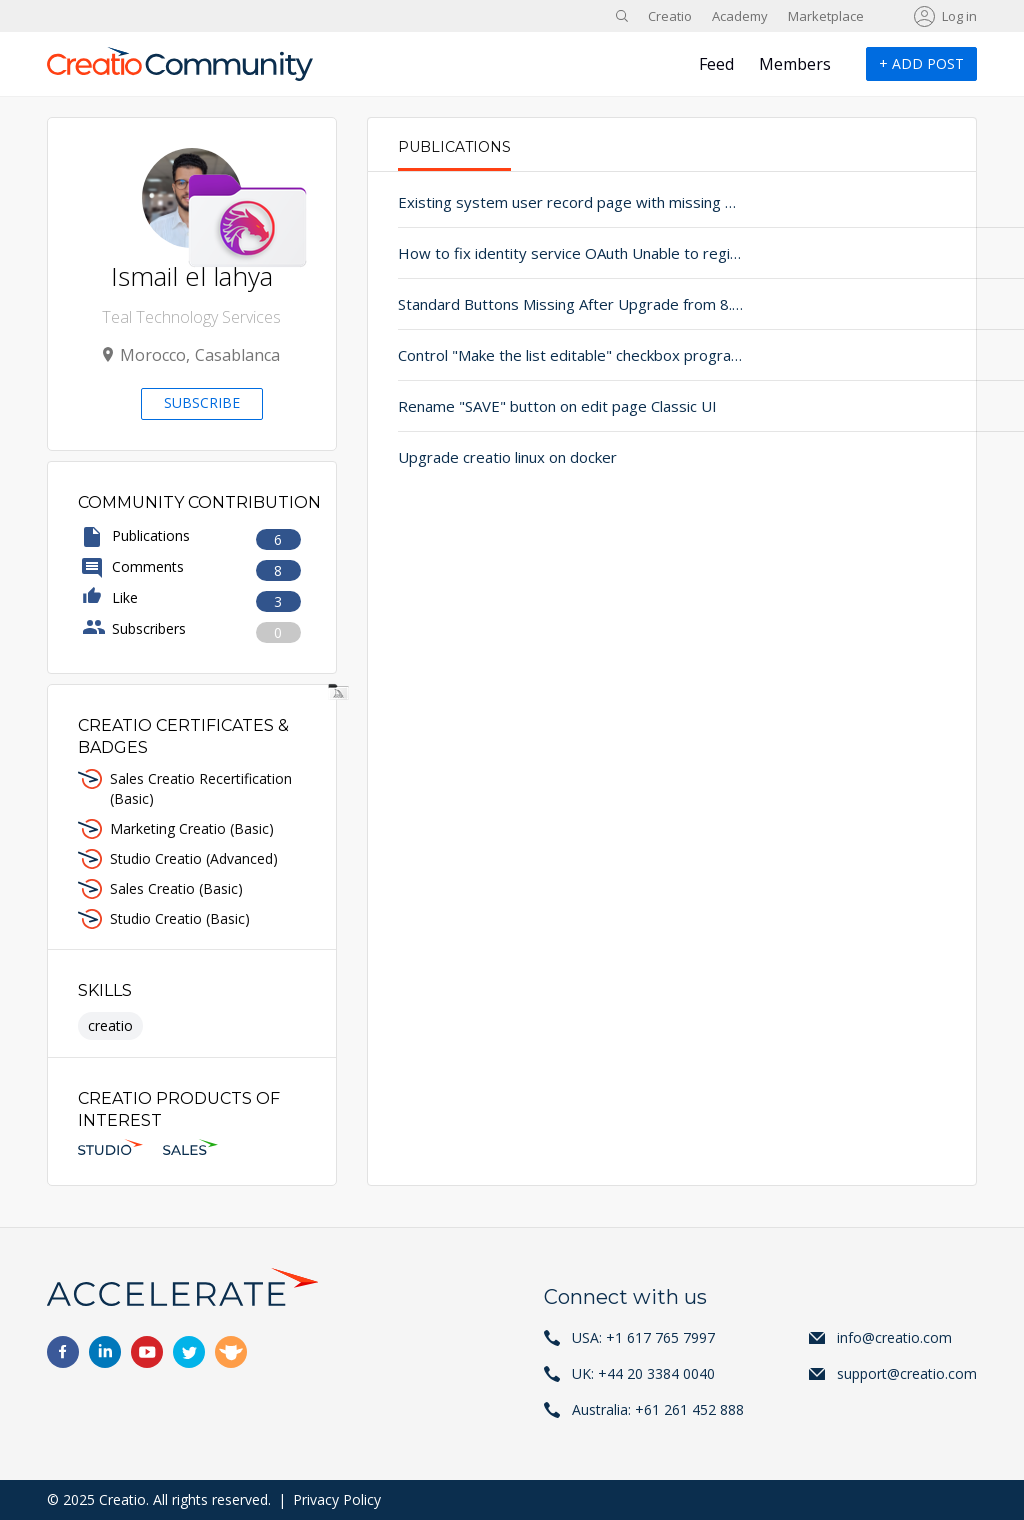  Describe the element at coordinates (338, 692) in the screenshot. I see `open midjourney projects folder` at that location.